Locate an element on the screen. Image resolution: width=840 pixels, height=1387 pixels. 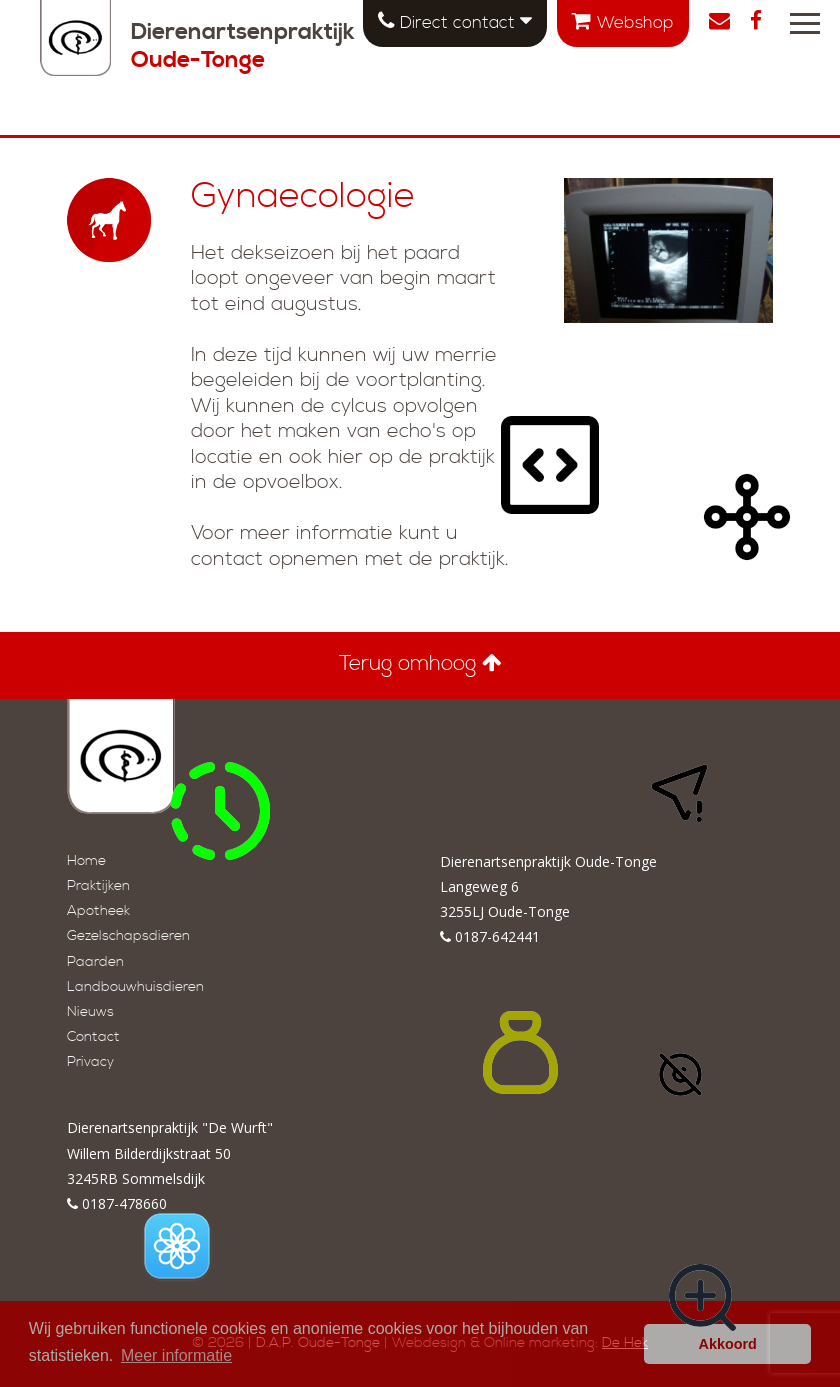
indicates content is not copyrighted is located at coordinates (680, 1074).